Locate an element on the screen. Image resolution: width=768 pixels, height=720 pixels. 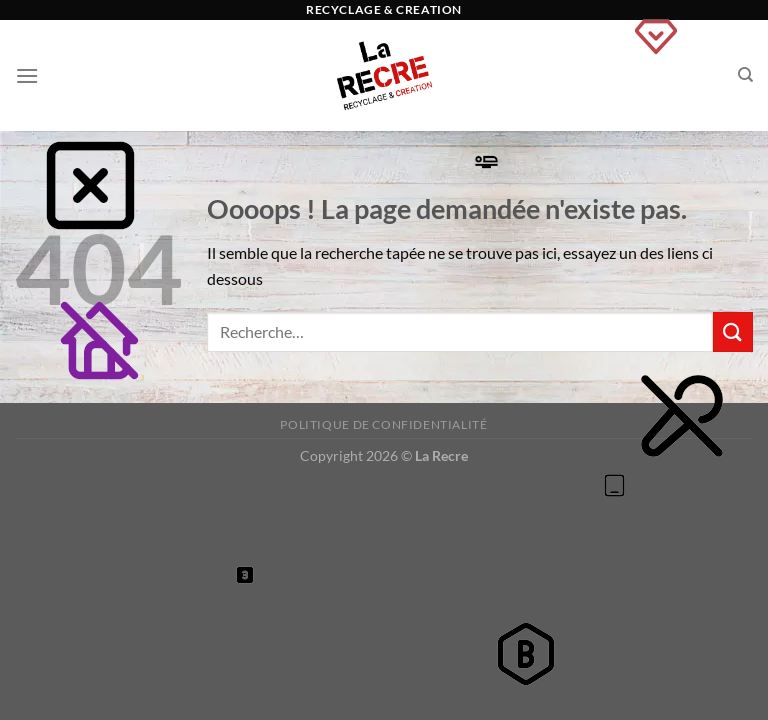
indicates a "B" tier or category designation is located at coordinates (526, 654).